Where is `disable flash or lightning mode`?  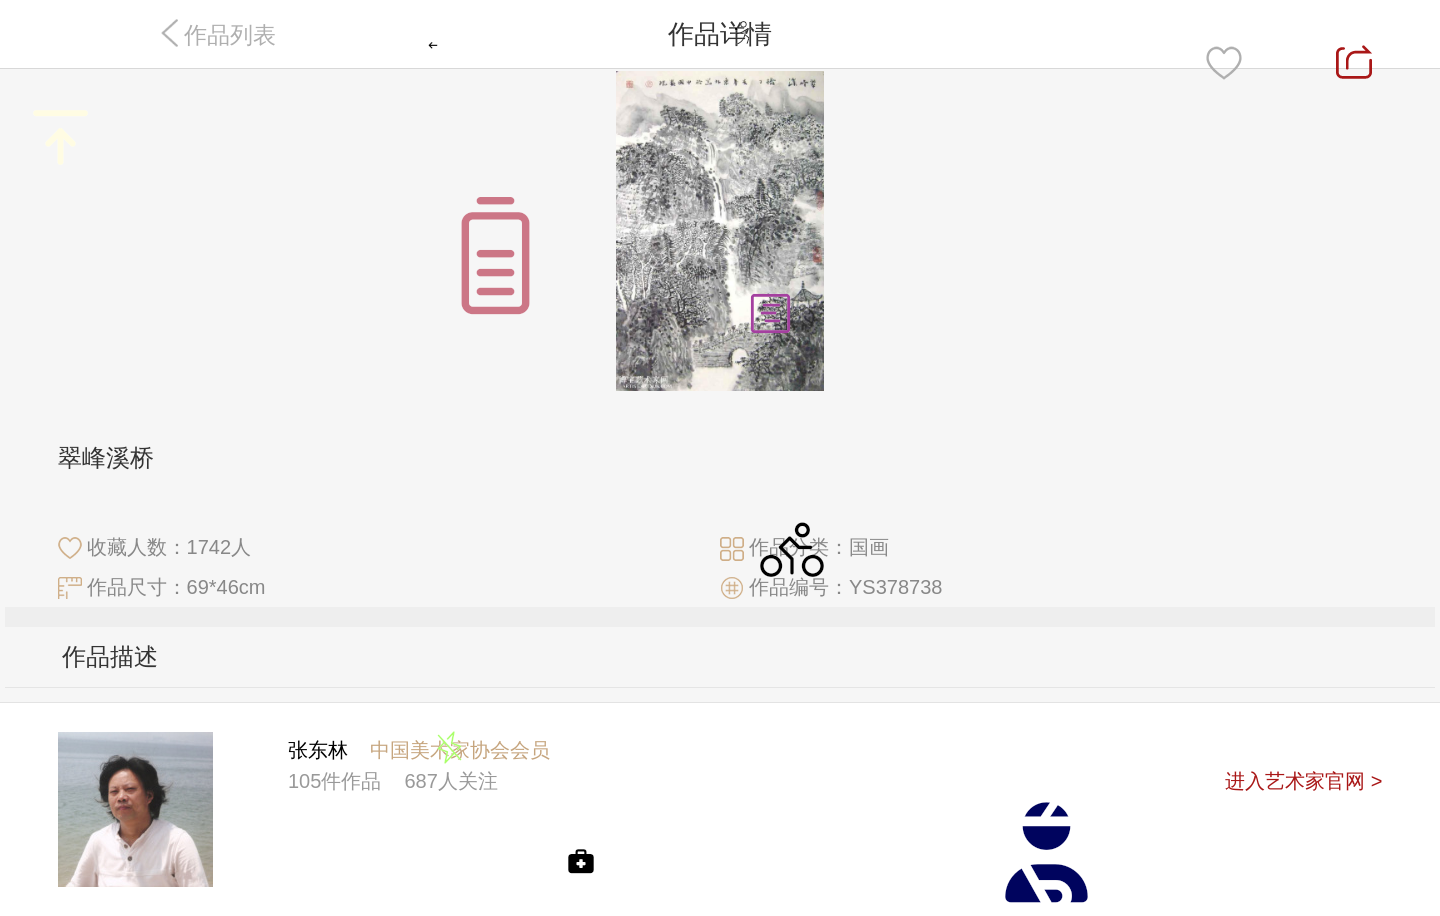 disable flash or lightning mode is located at coordinates (449, 747).